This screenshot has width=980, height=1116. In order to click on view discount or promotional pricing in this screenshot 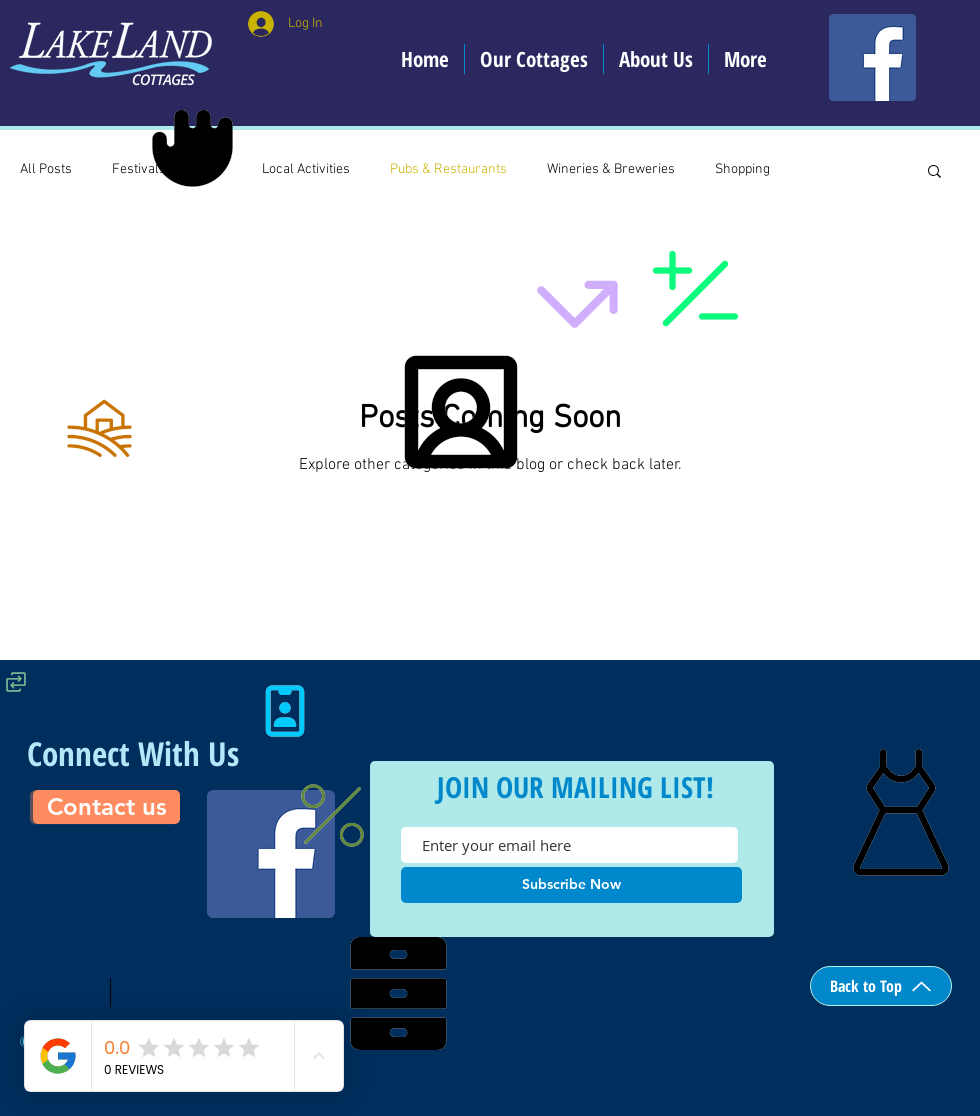, I will do `click(332, 815)`.